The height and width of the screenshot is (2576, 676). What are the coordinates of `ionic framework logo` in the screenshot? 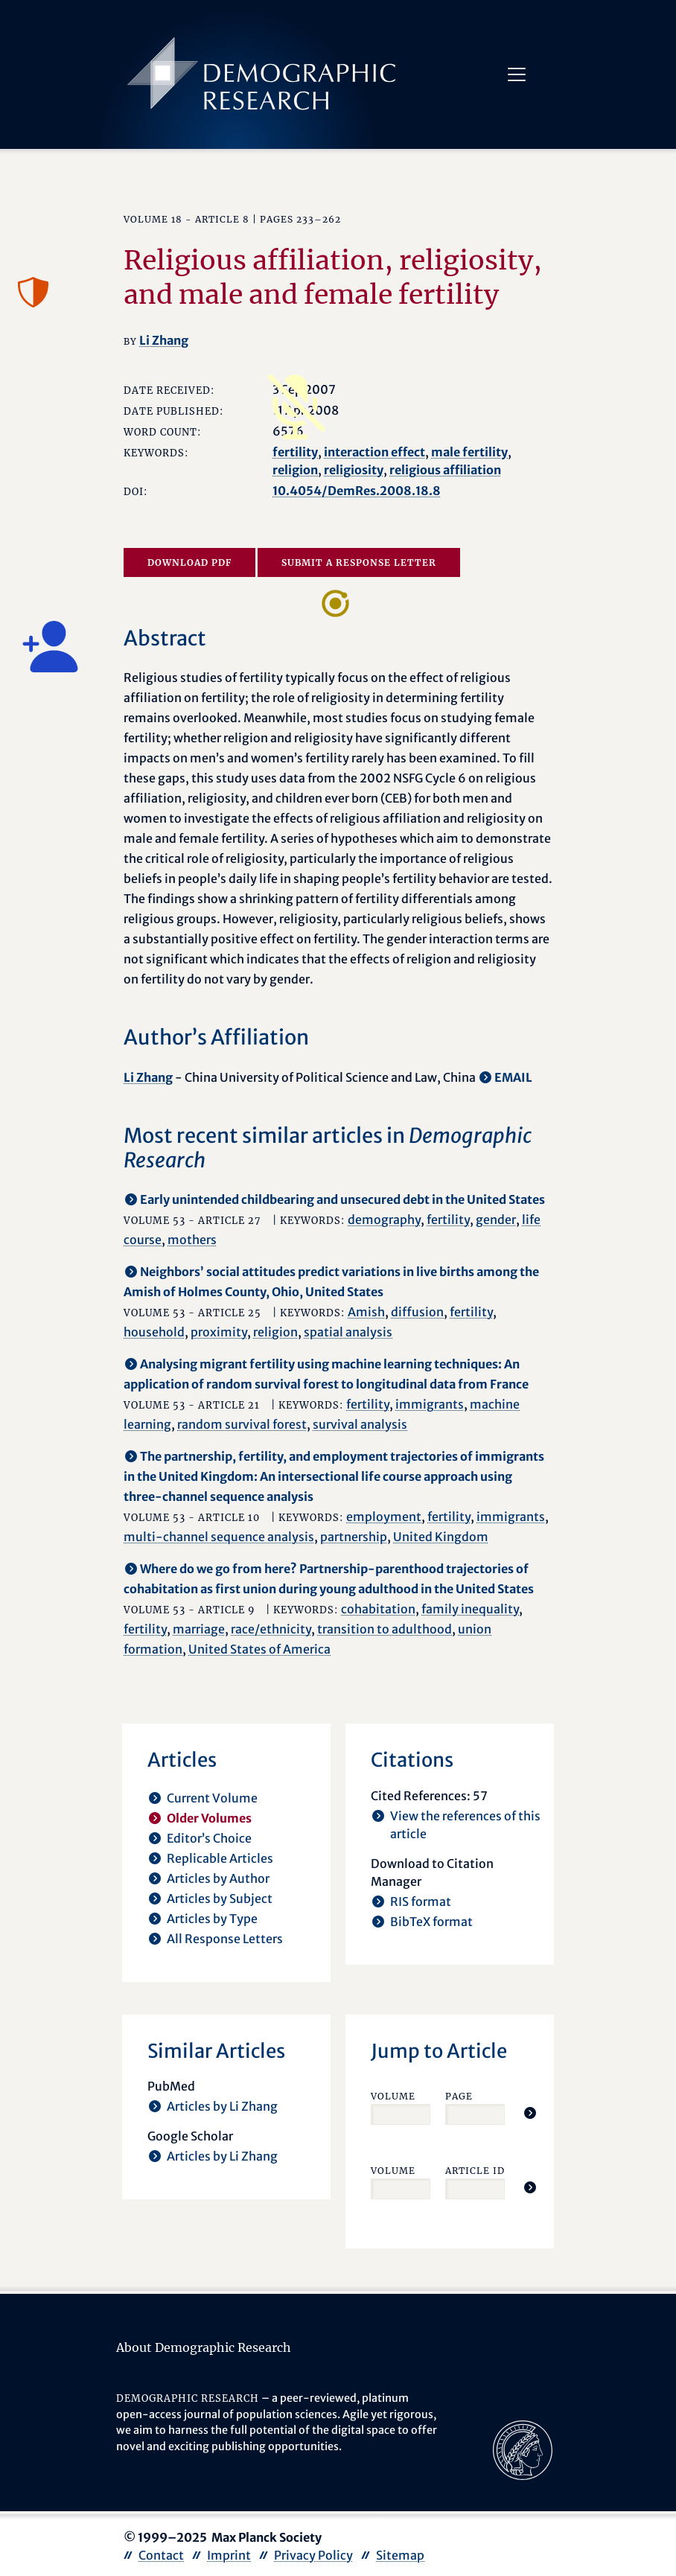 It's located at (335, 603).